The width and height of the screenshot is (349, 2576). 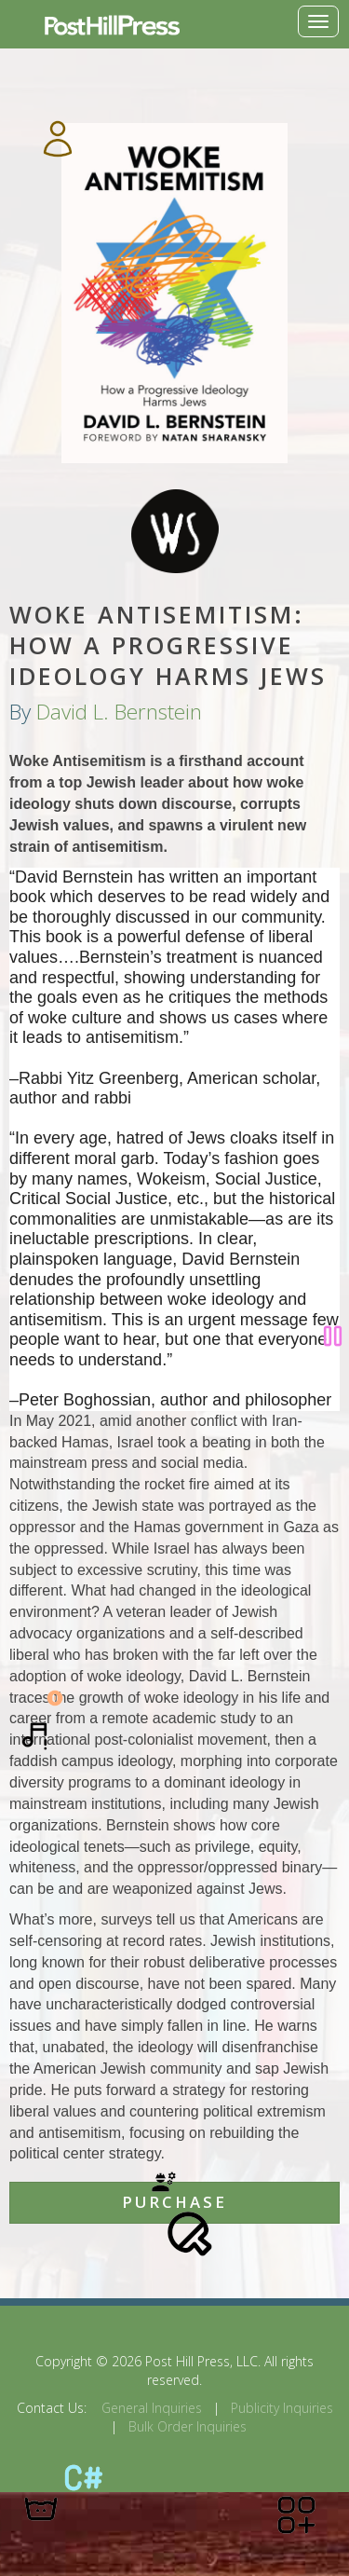 What do you see at coordinates (296, 2514) in the screenshot?
I see `add a new widget or module` at bounding box center [296, 2514].